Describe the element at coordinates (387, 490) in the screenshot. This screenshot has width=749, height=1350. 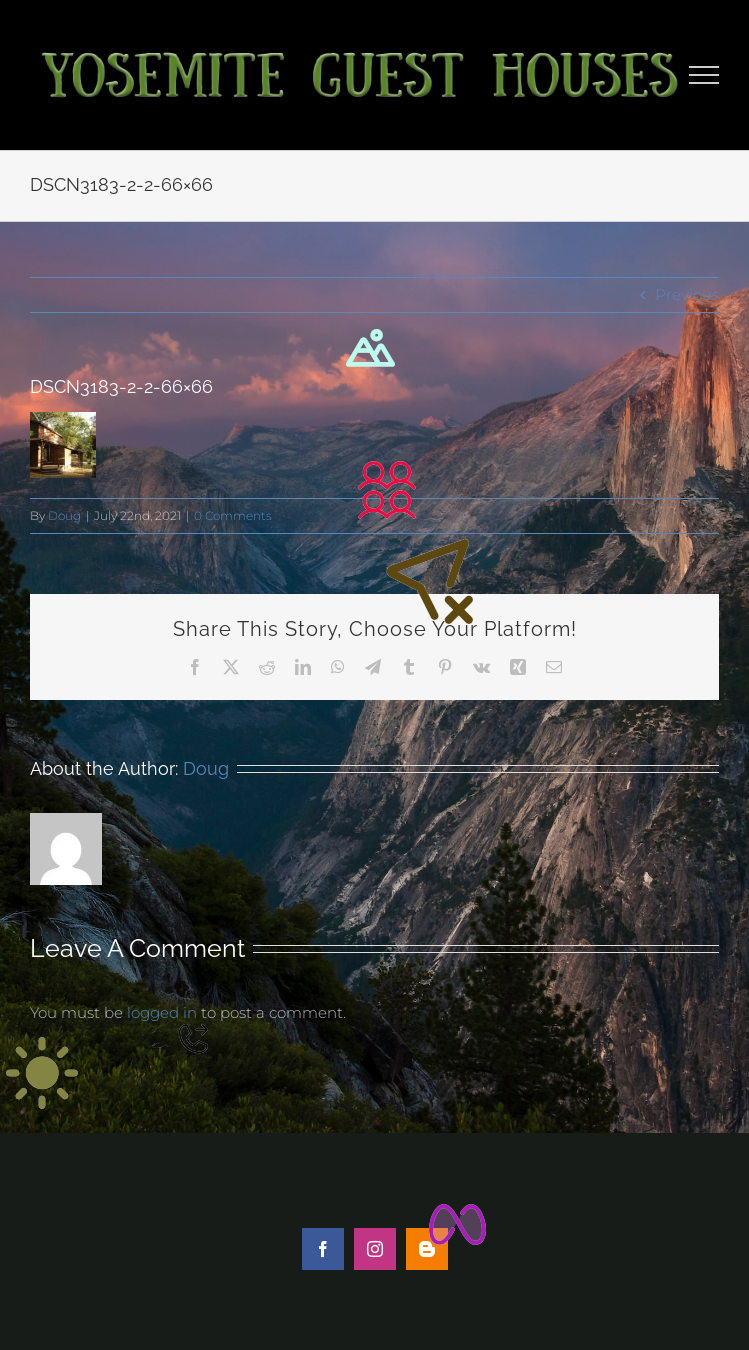
I see `view all team members` at that location.